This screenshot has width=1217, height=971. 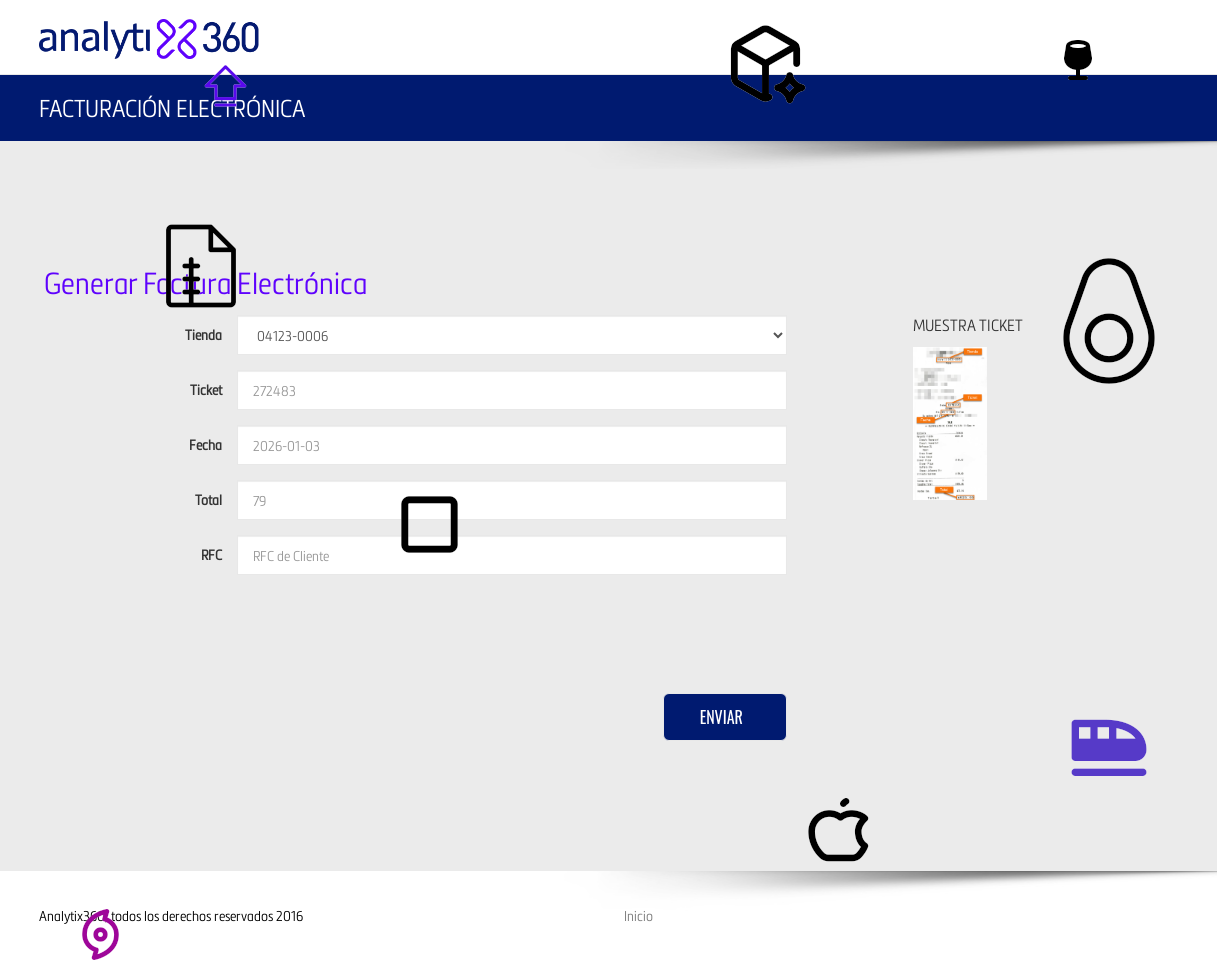 I want to click on stop media playback, so click(x=429, y=524).